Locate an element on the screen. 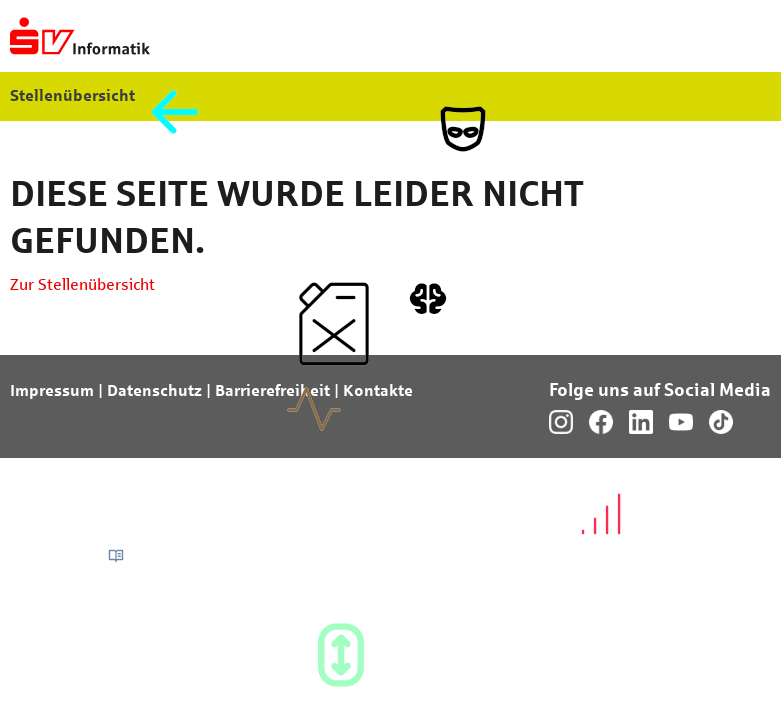 The height and width of the screenshot is (720, 781). indicates strong cellular network signal is located at coordinates (609, 511).